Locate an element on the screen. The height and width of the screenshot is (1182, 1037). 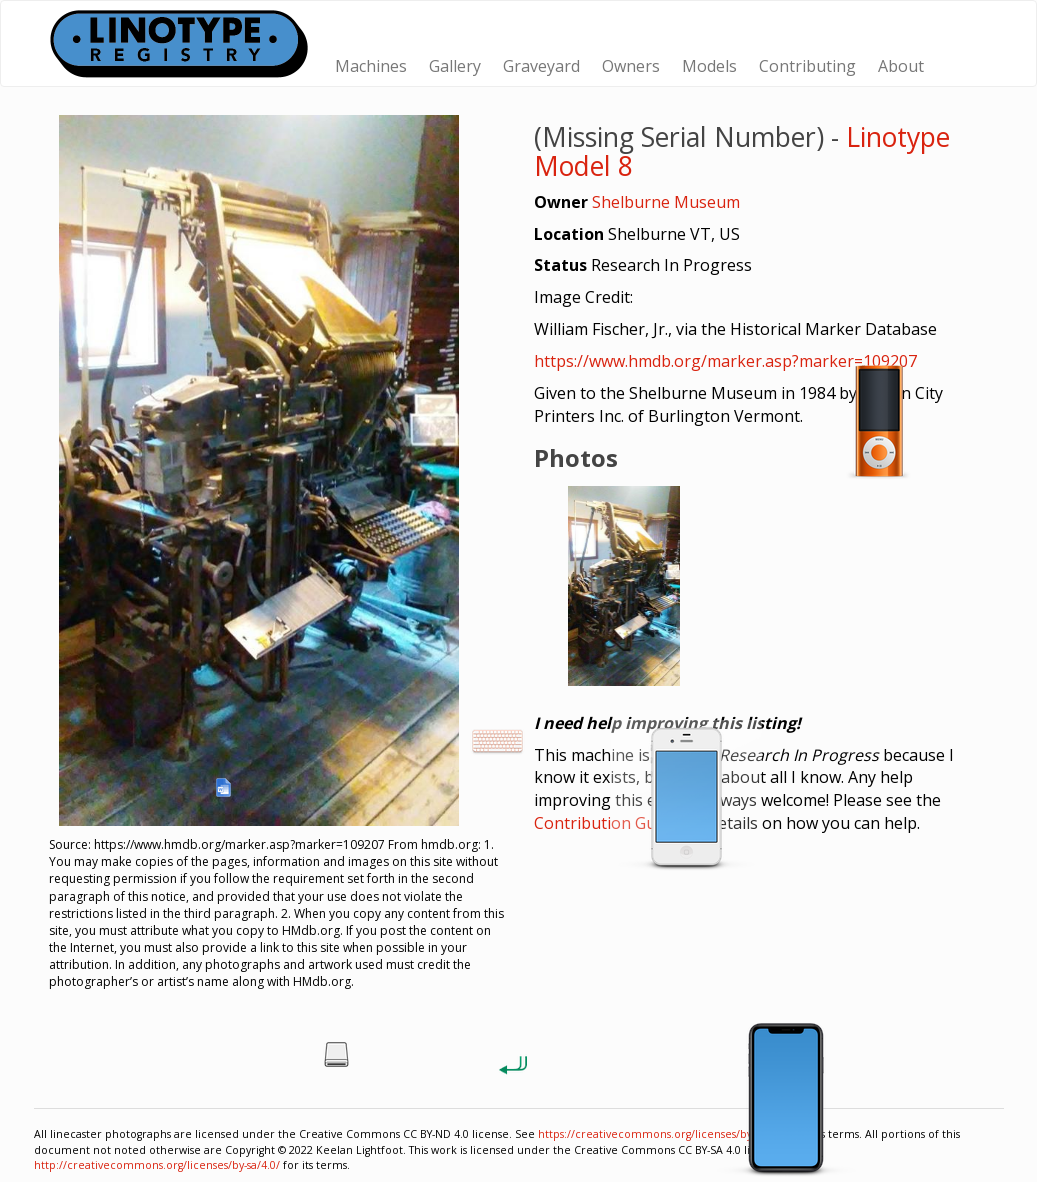
access removable disk in sidebar is located at coordinates (336, 1054).